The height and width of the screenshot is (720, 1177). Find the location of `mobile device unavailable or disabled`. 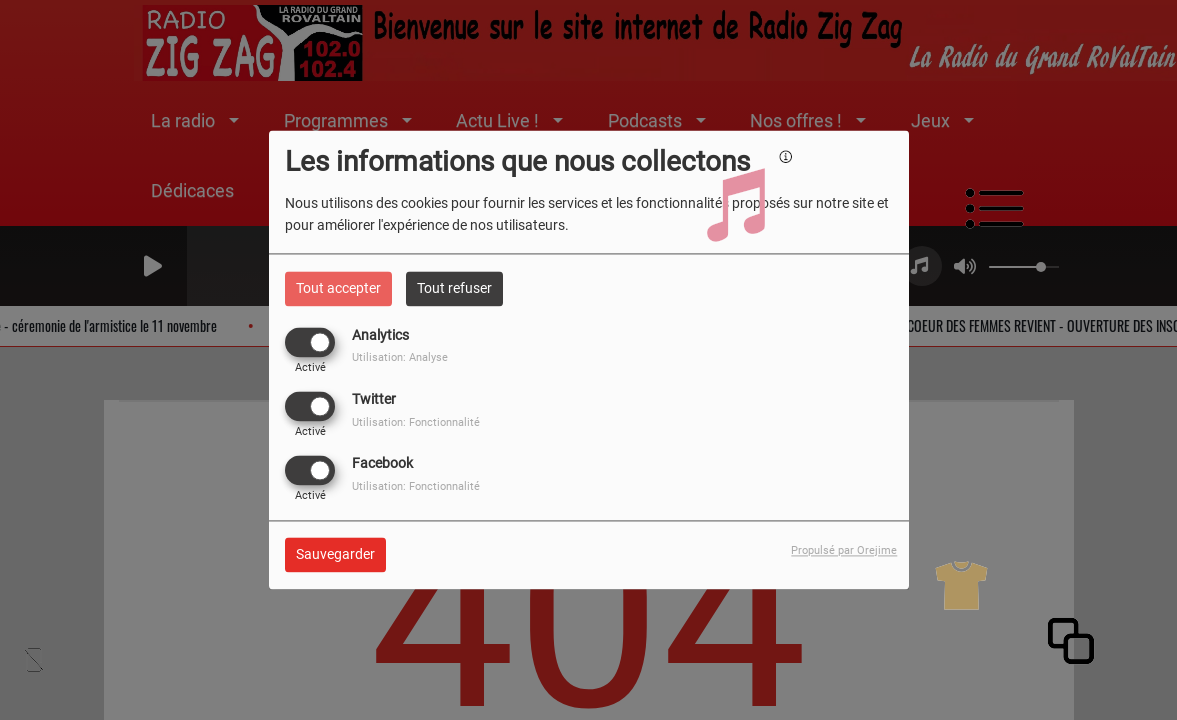

mobile device unavailable or disabled is located at coordinates (34, 660).